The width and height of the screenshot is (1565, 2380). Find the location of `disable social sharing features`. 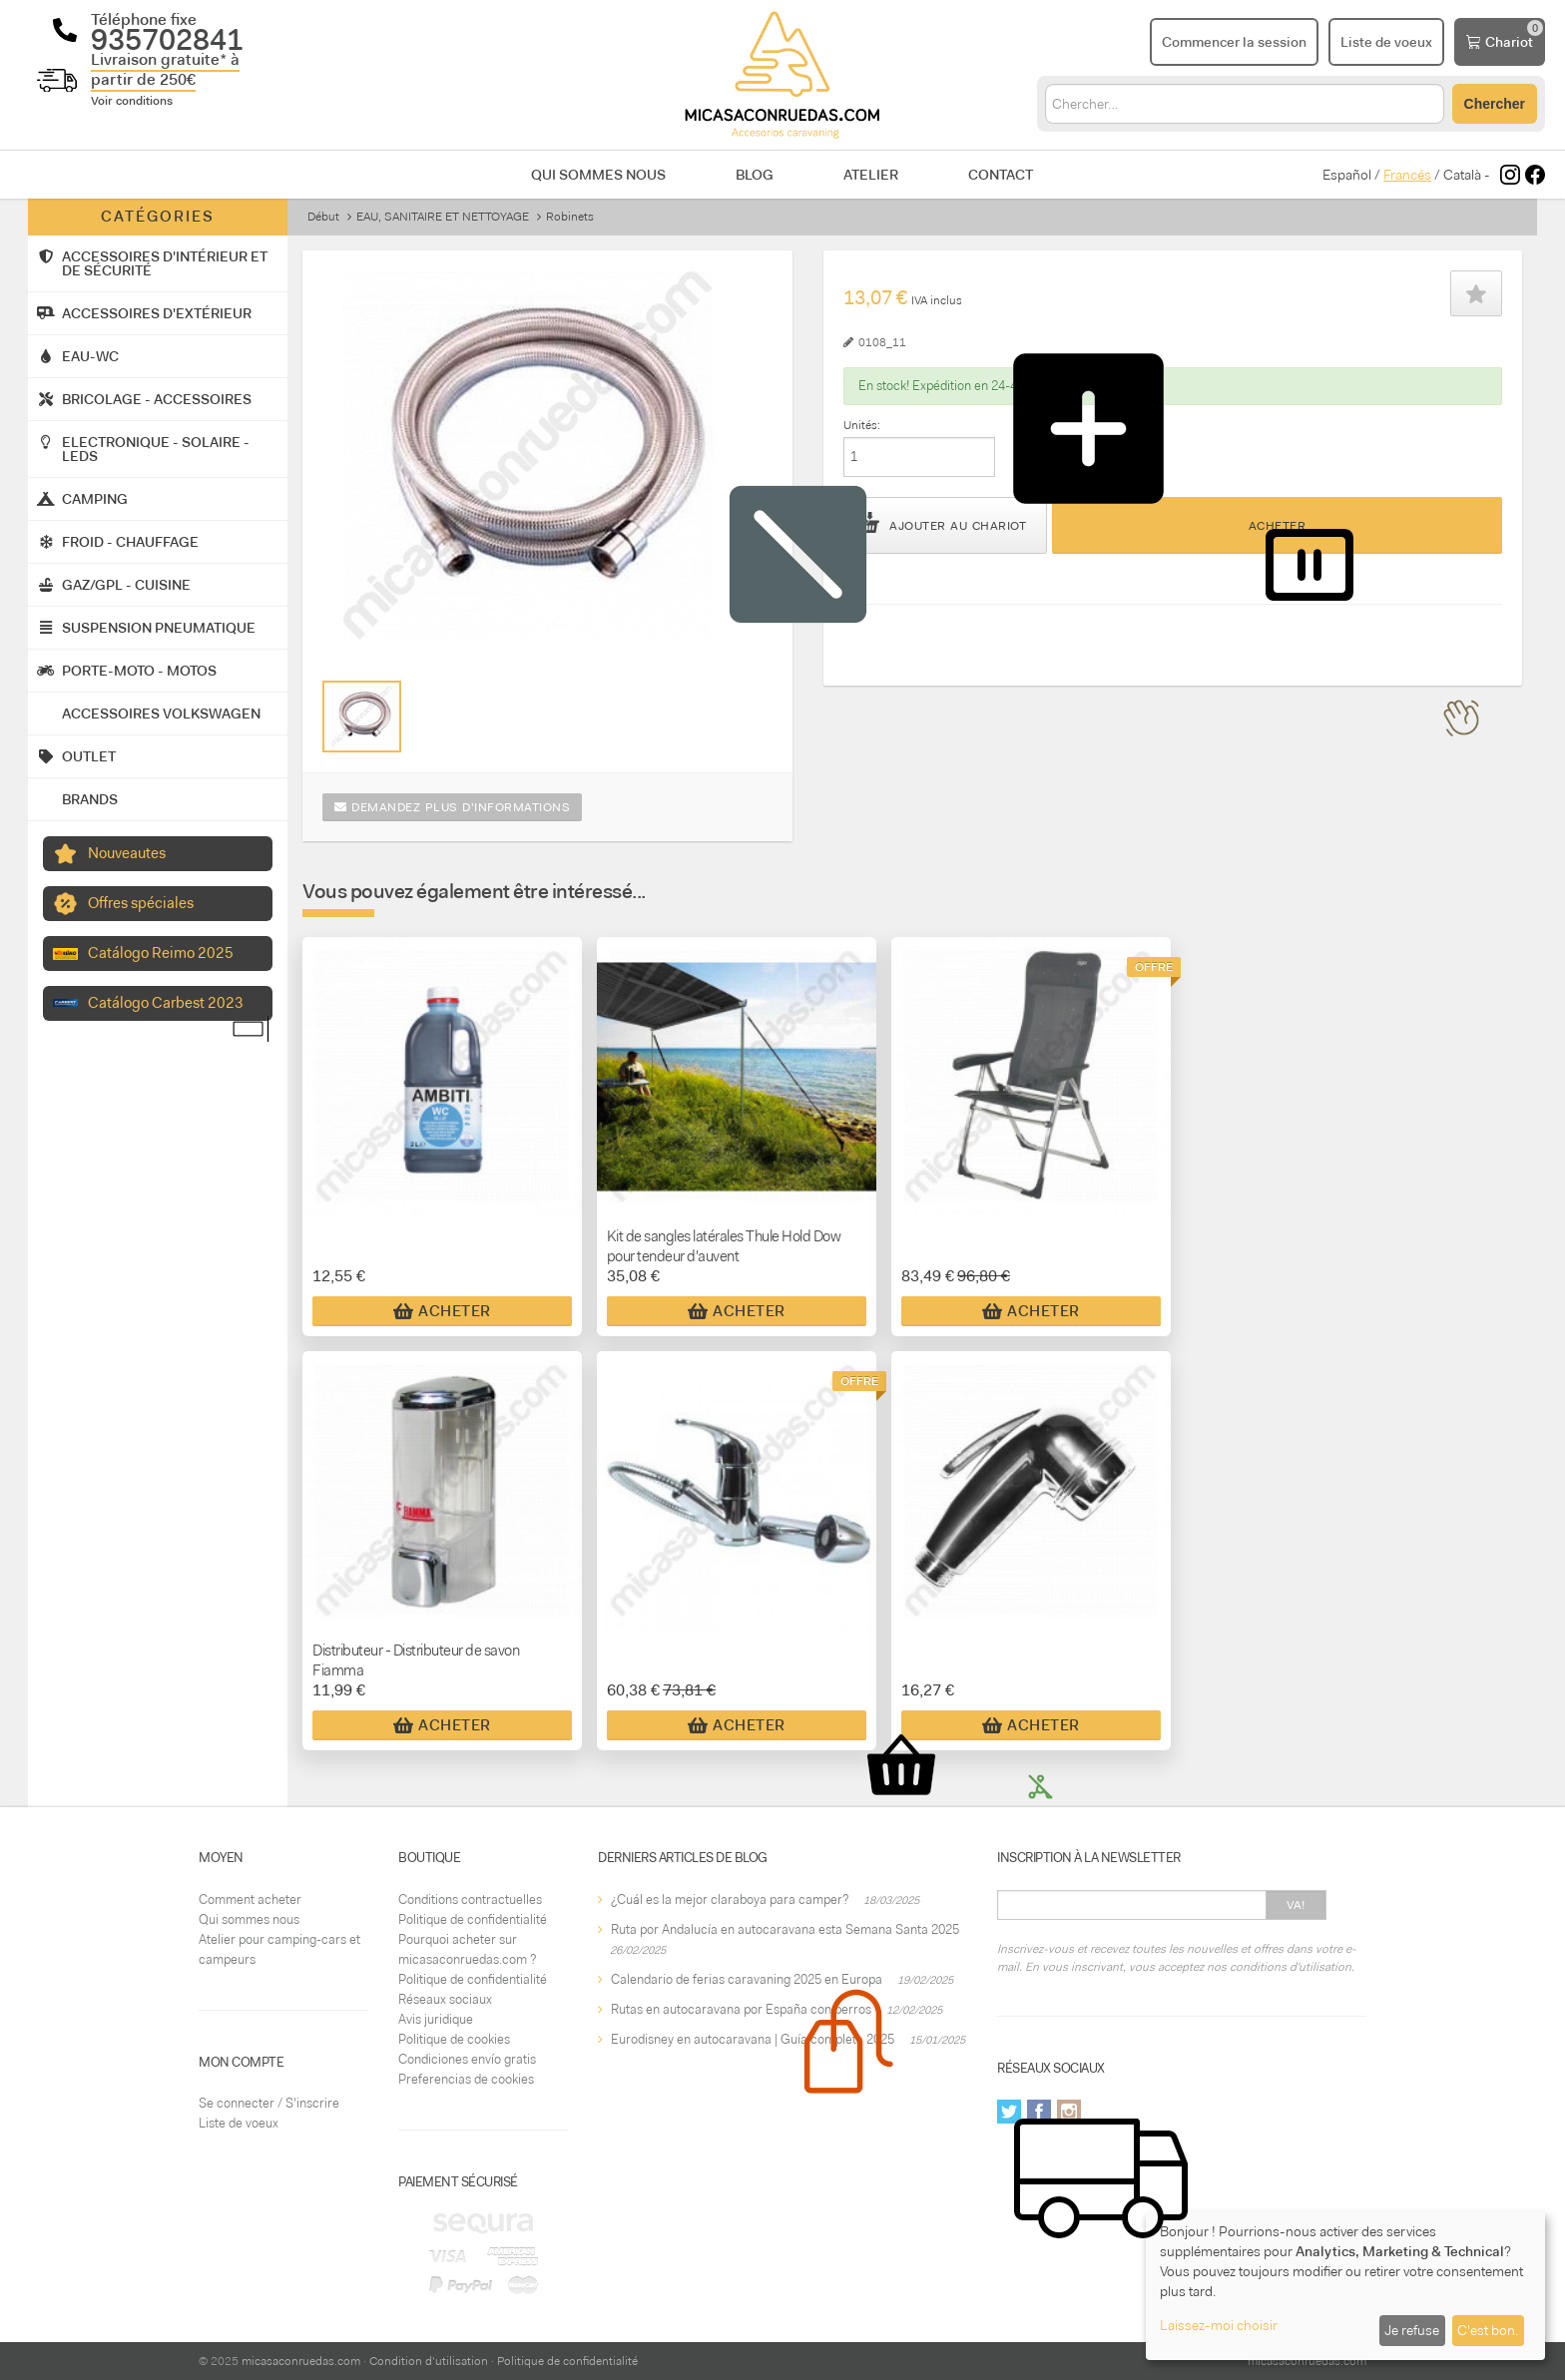

disable social sharing features is located at coordinates (1040, 1786).